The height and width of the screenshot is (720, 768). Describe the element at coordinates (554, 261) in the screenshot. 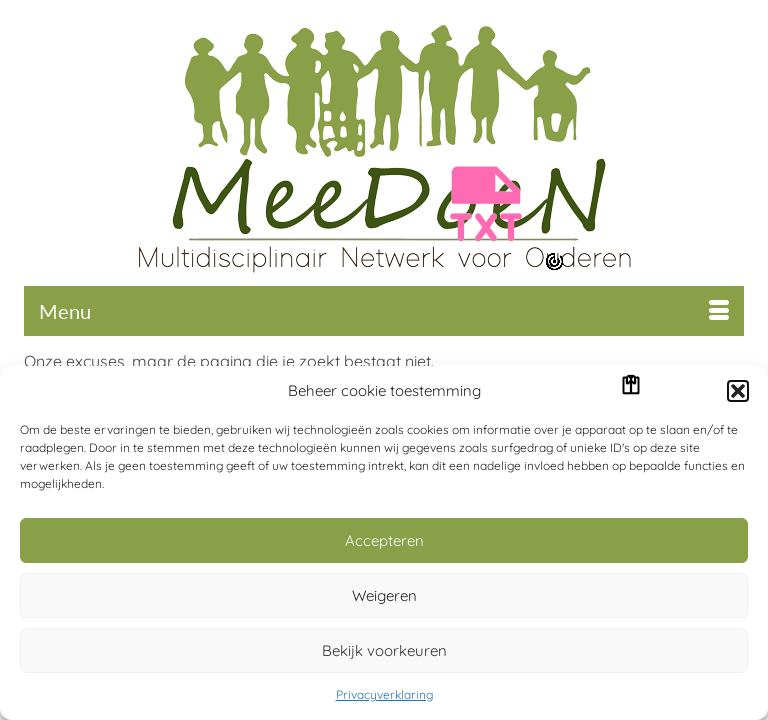

I see `track changes or revisions in a document` at that location.